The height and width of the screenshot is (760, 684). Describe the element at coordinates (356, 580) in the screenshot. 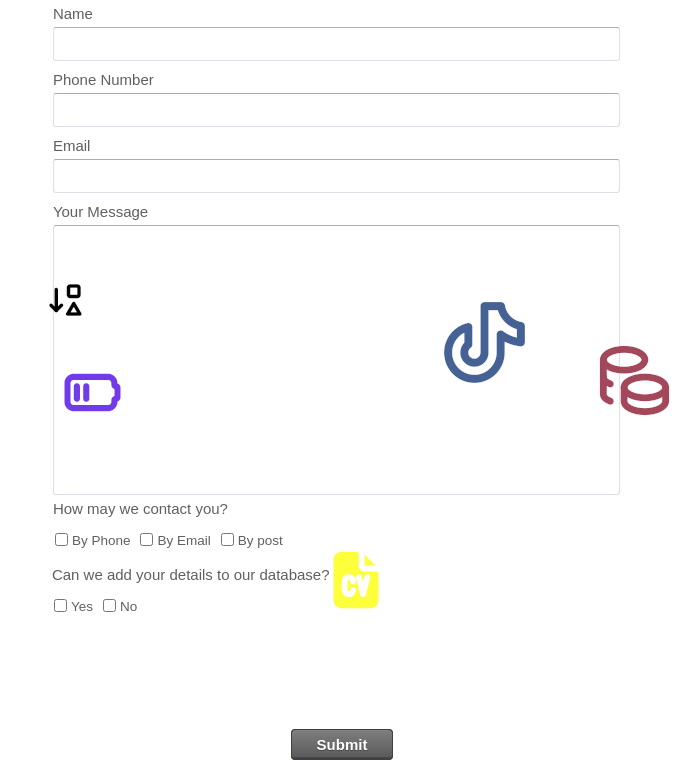

I see `view or open your CV/resume file` at that location.